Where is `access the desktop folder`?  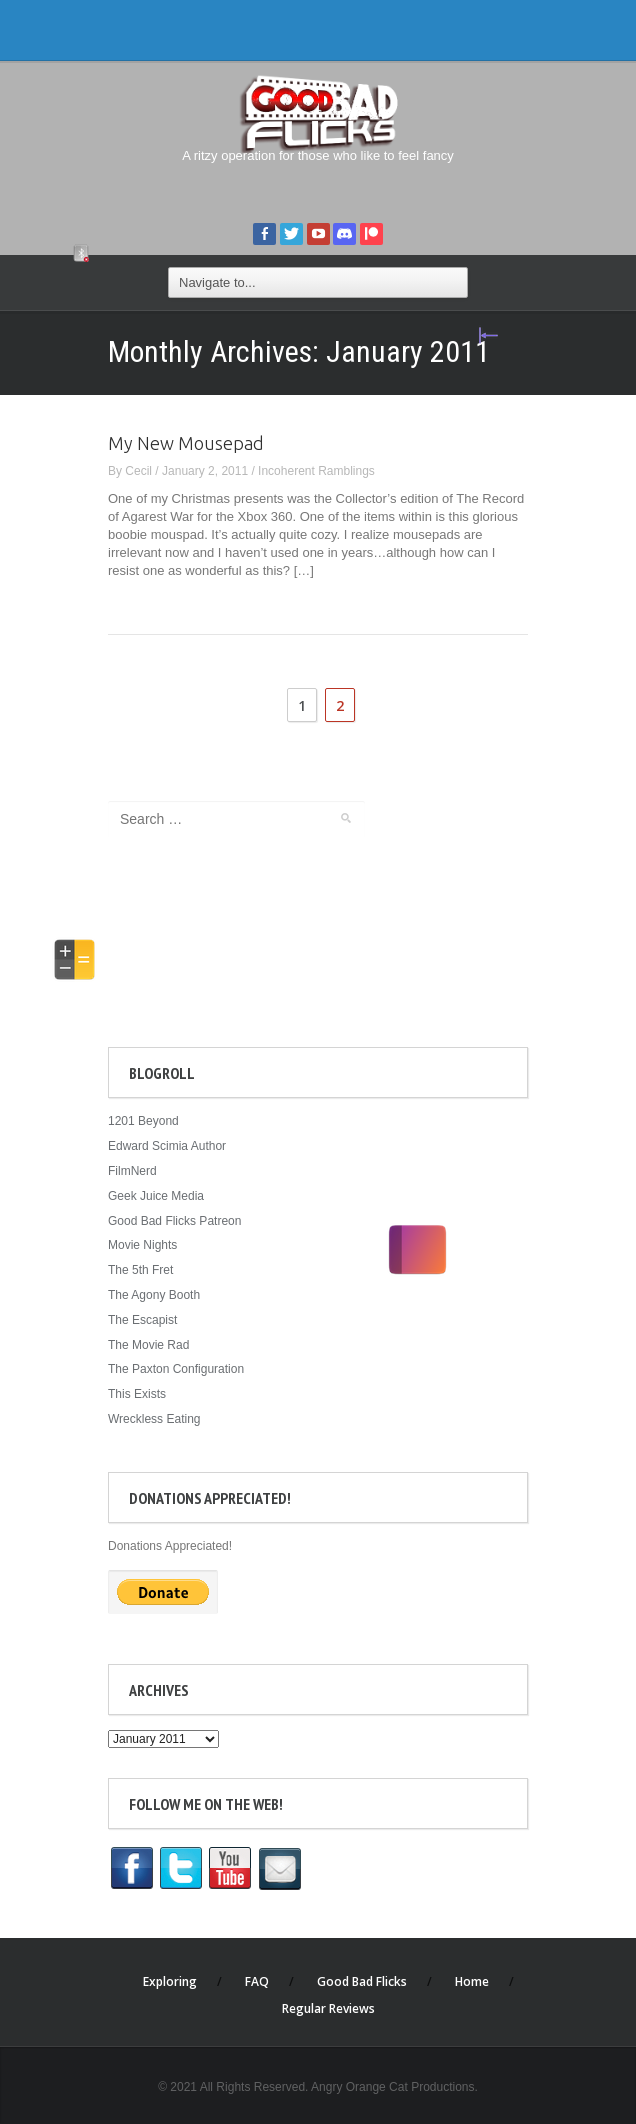
access the desktop folder is located at coordinates (417, 1247).